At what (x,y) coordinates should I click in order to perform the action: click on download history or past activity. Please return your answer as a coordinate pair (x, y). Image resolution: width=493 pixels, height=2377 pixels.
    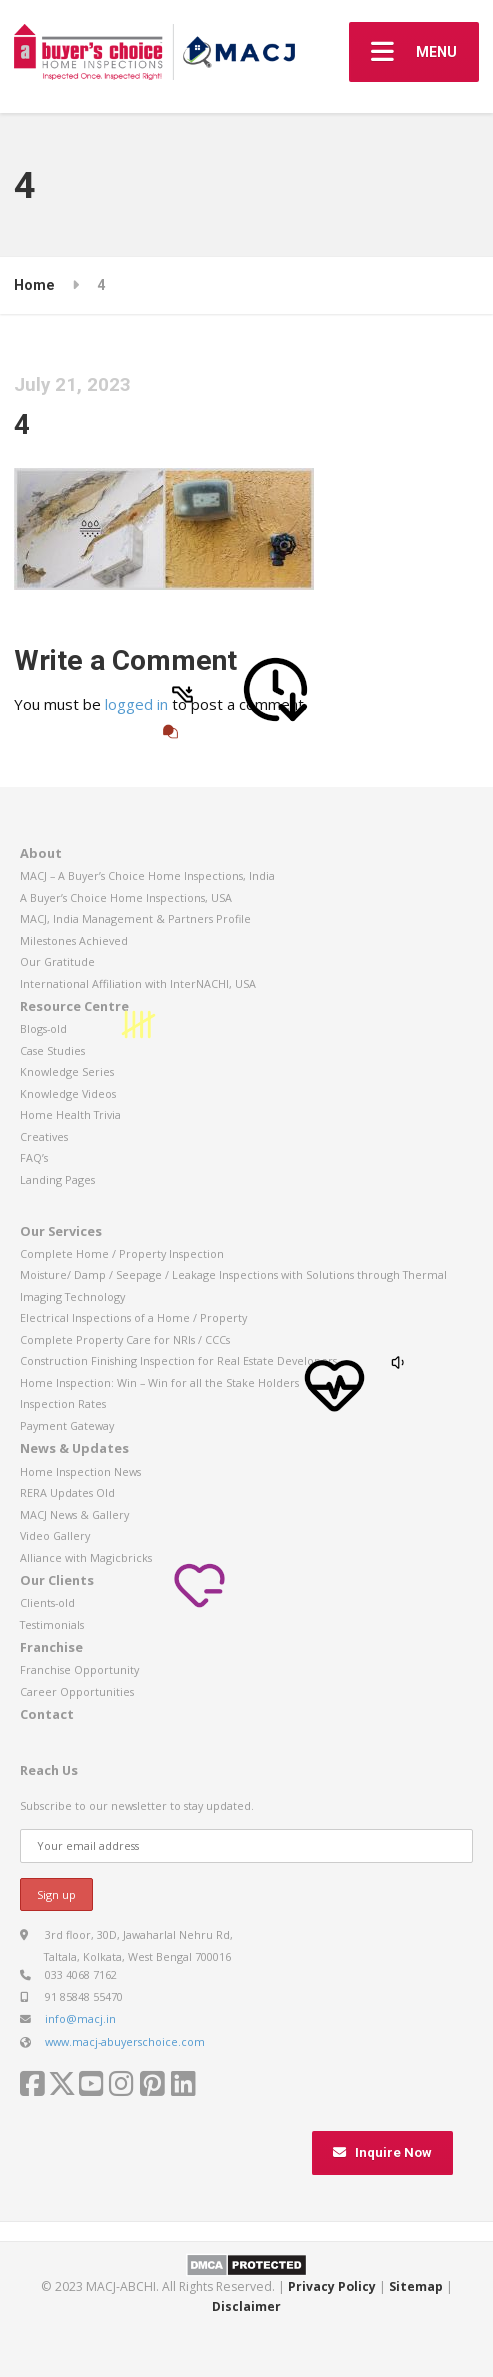
    Looking at the image, I should click on (275, 689).